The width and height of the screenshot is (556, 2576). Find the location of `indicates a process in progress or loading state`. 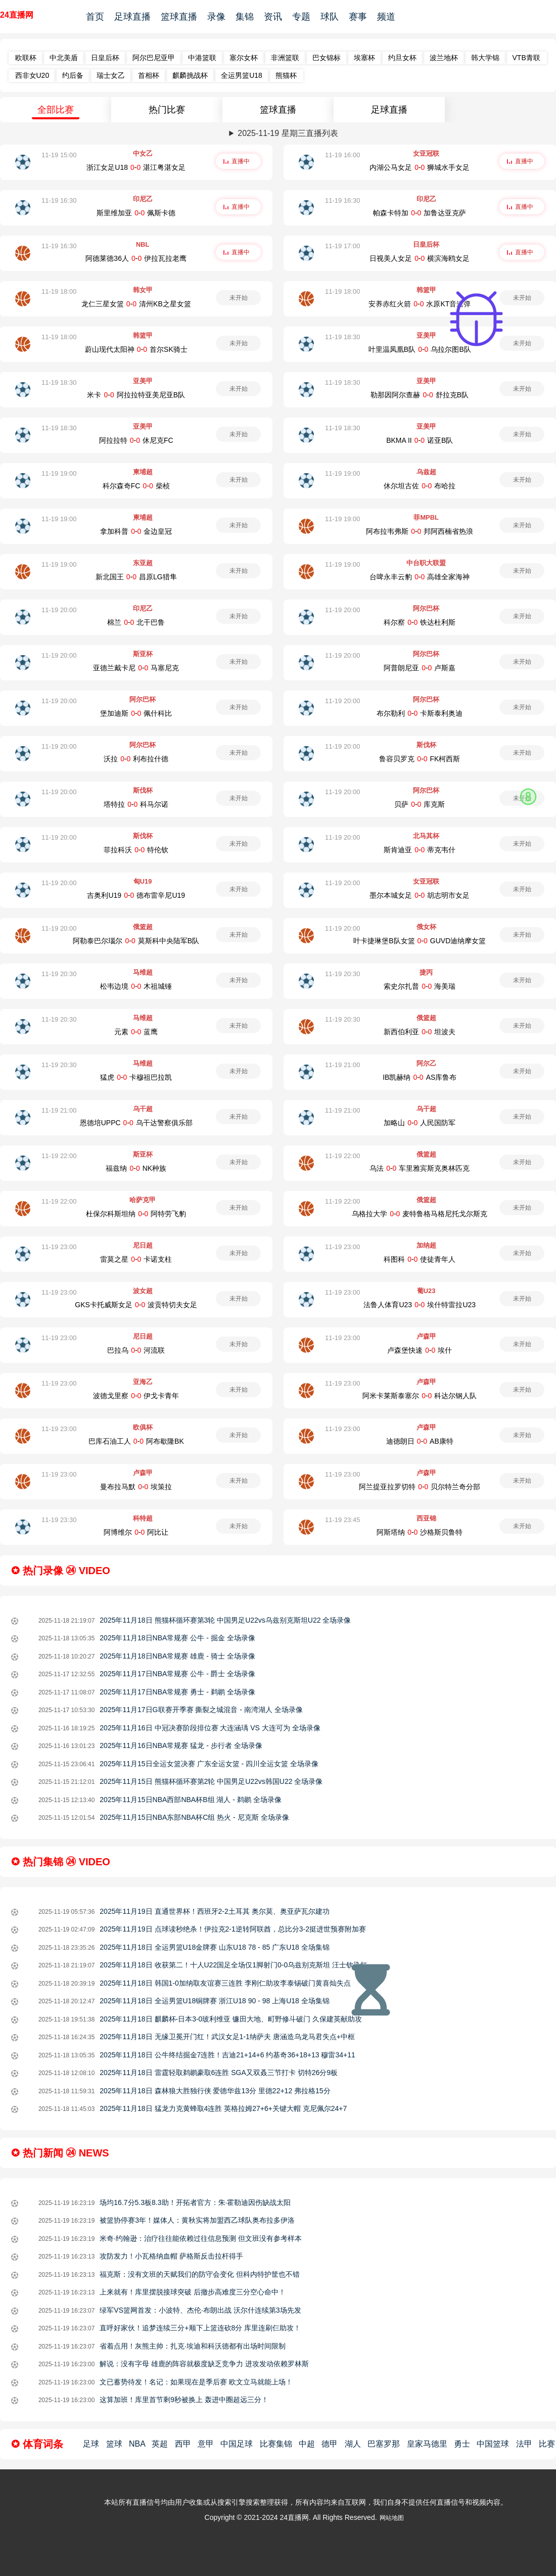

indicates a process in progress or loading state is located at coordinates (370, 1990).